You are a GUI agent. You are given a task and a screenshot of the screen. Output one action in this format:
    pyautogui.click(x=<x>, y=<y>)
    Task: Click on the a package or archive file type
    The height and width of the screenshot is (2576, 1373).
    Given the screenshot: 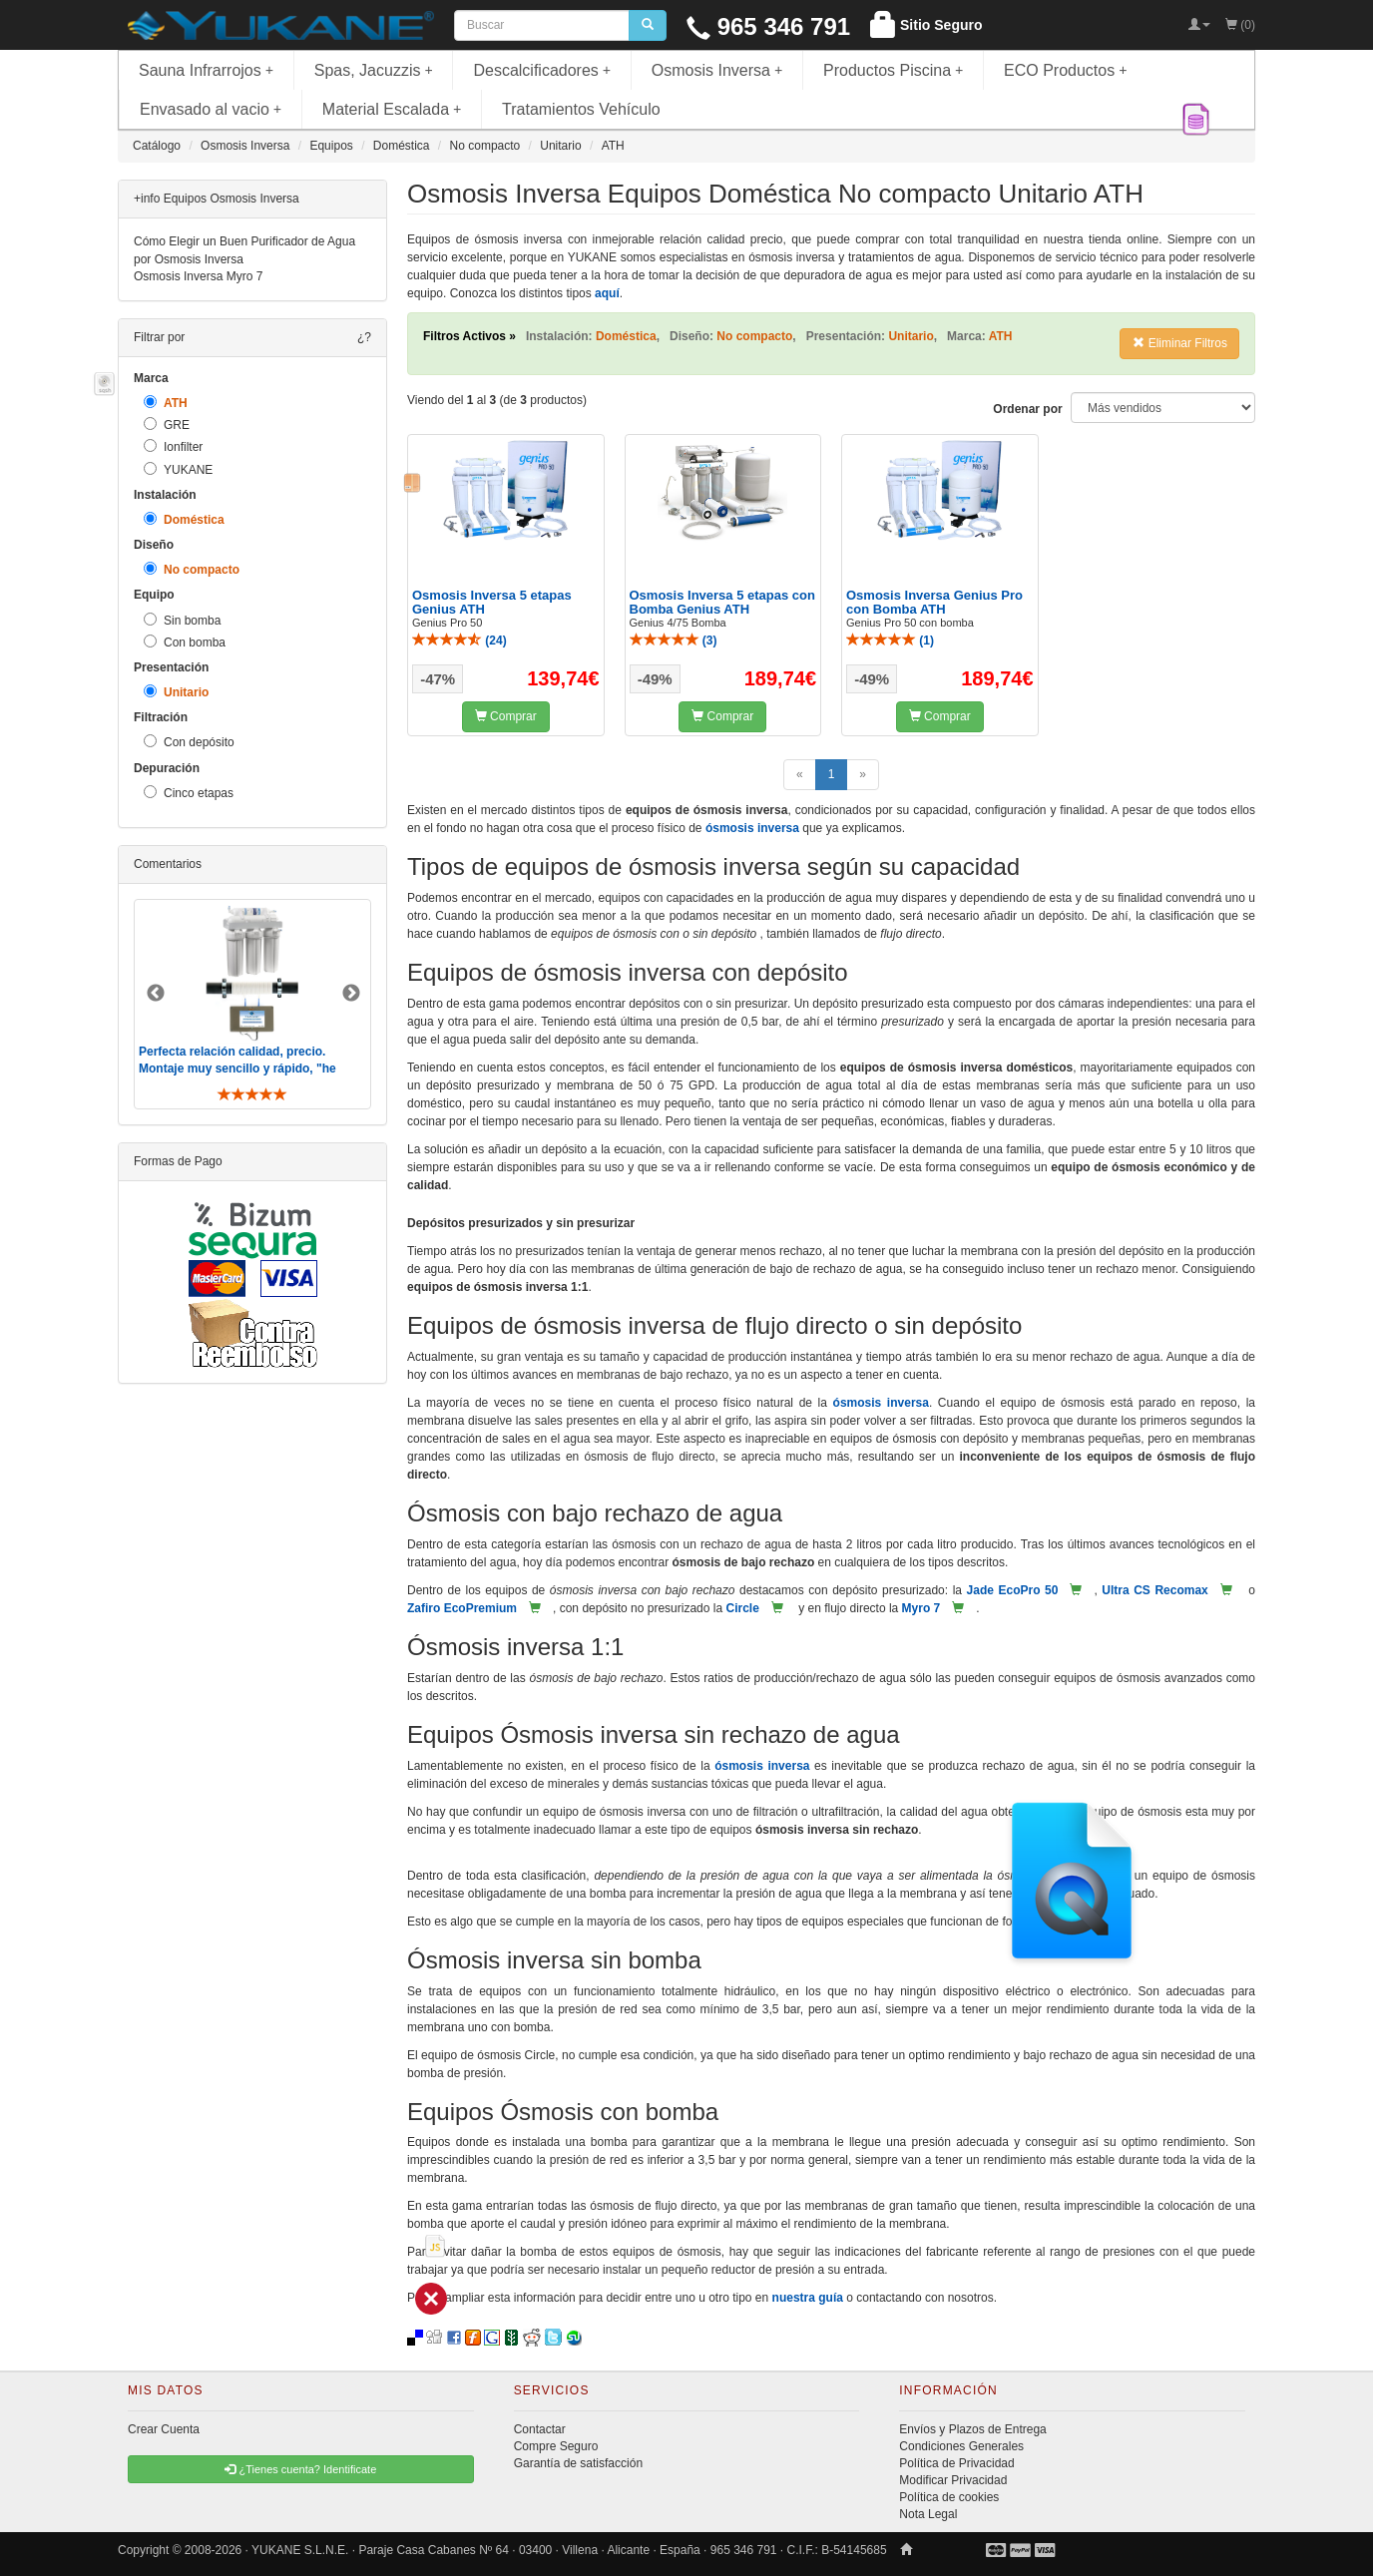 What is the action you would take?
    pyautogui.click(x=412, y=483)
    